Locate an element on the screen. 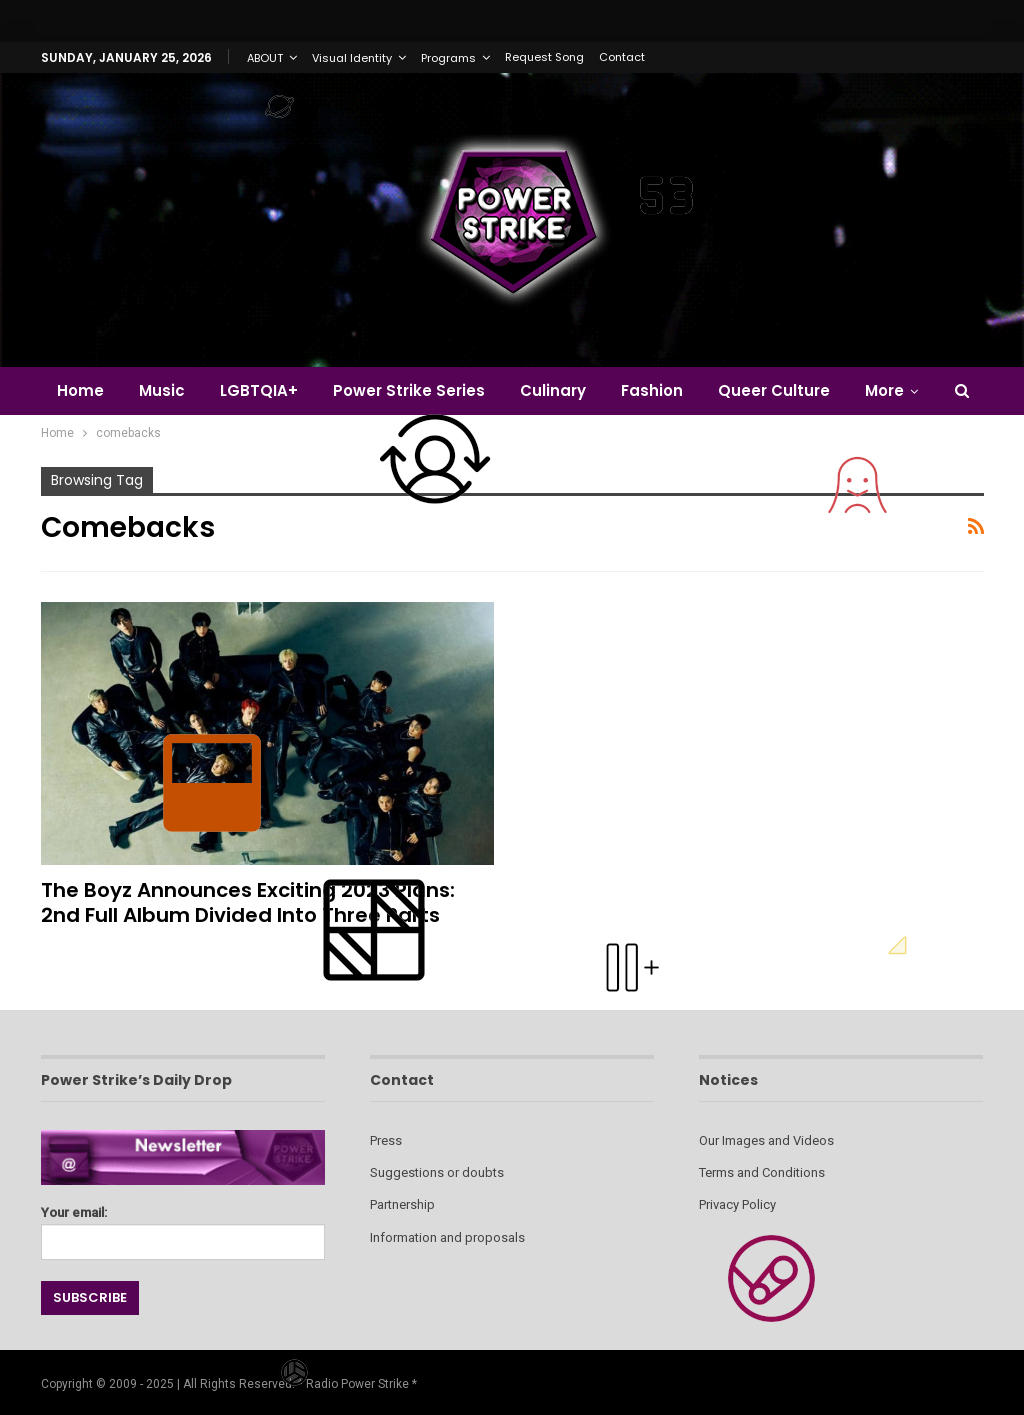 This screenshot has height=1415, width=1024. access volleyball or sports-related content is located at coordinates (294, 1372).